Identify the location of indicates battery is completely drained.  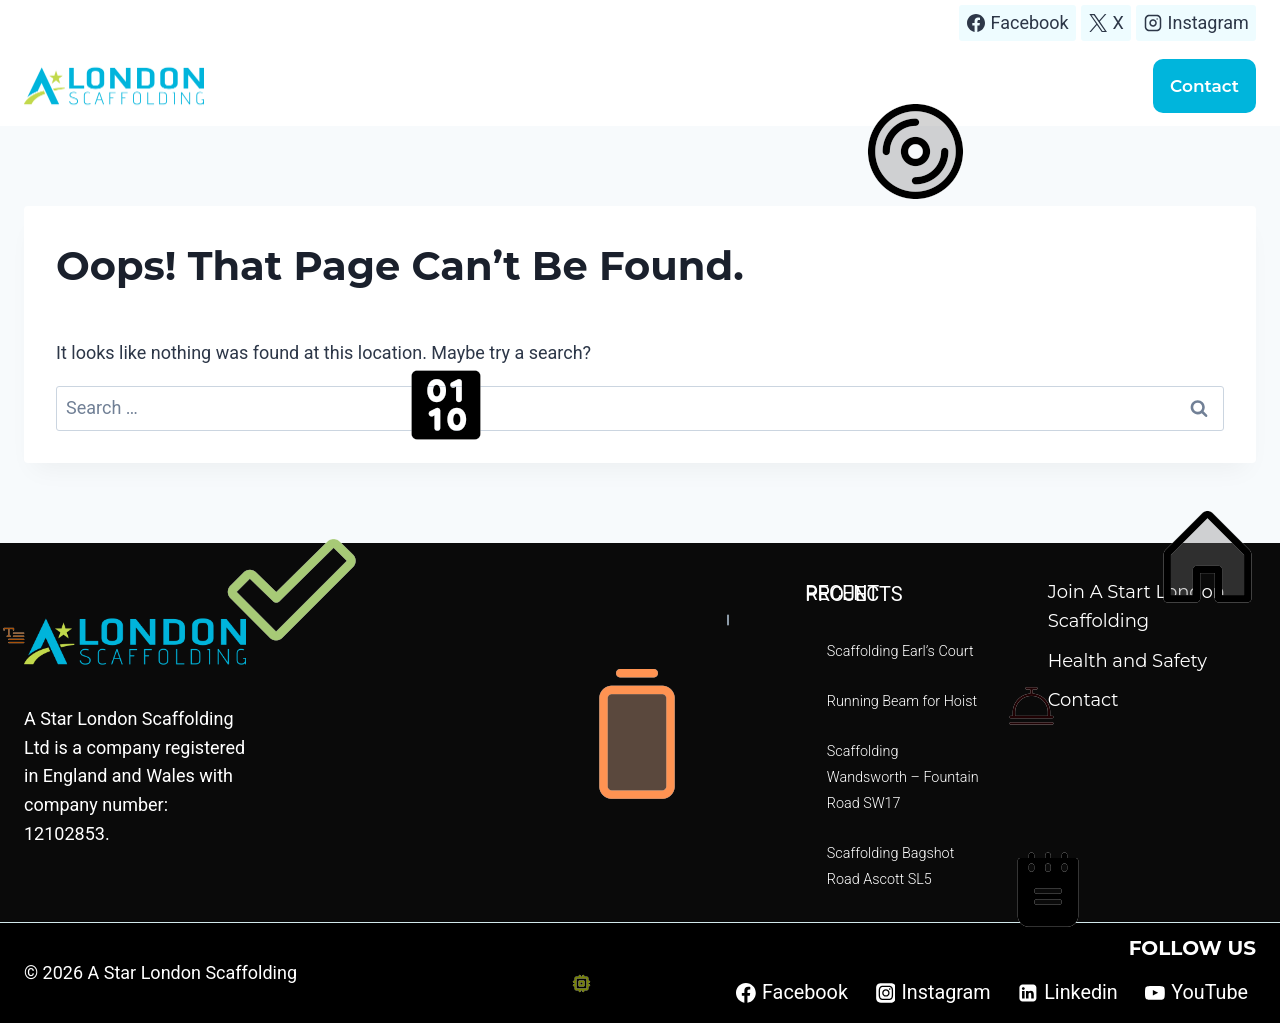
(637, 736).